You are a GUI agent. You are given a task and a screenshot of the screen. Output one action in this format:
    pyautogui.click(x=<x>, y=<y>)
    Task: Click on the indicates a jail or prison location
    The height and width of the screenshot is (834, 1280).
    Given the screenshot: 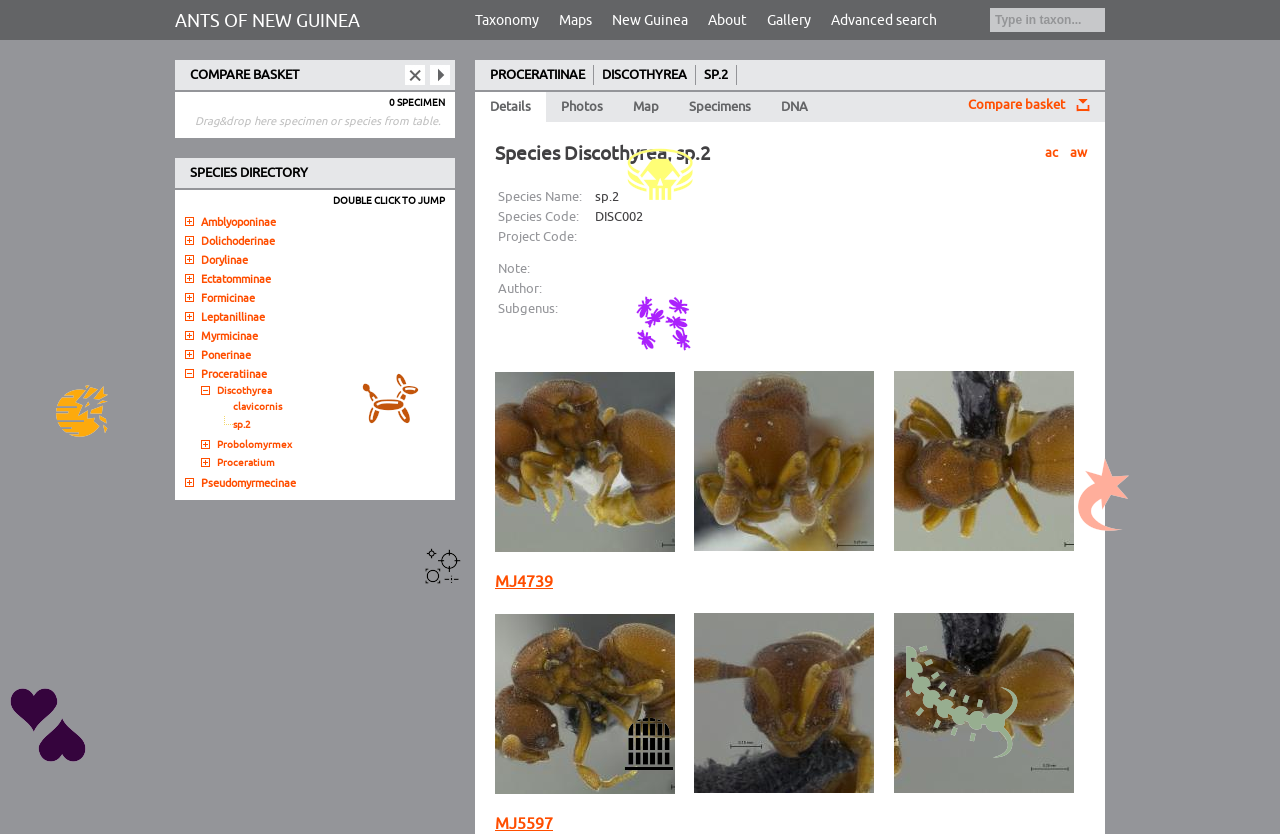 What is the action you would take?
    pyautogui.click(x=649, y=744)
    